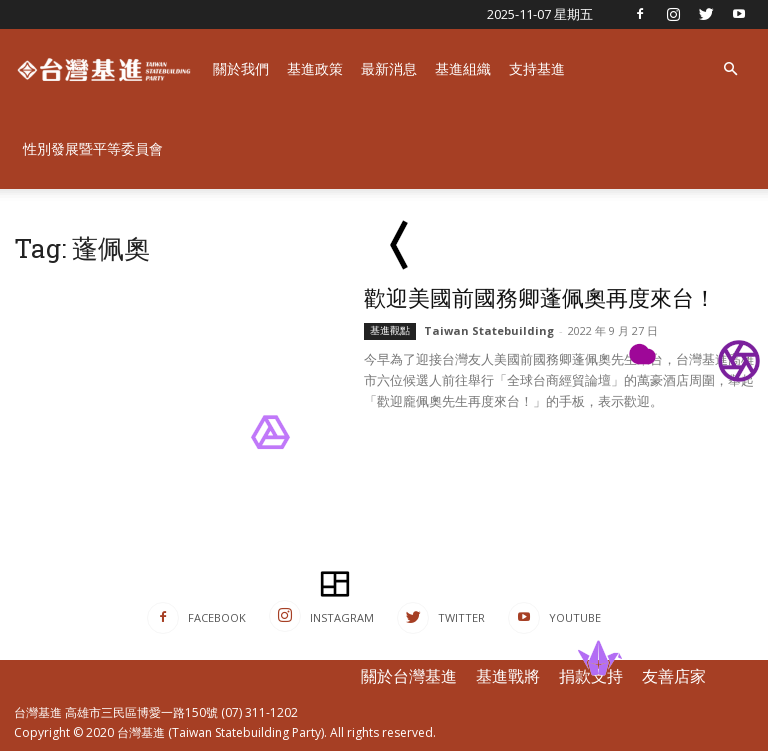 The height and width of the screenshot is (751, 768). Describe the element at coordinates (642, 353) in the screenshot. I see `indicates cloudy weather conditions` at that location.